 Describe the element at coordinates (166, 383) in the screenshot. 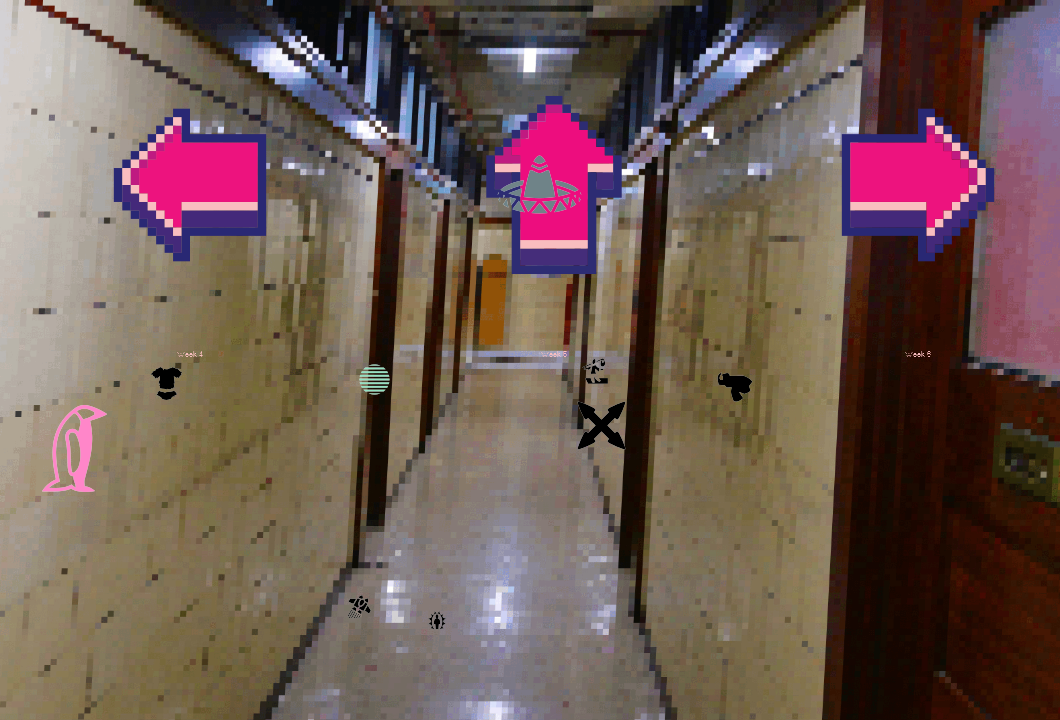

I see `equip fur armor or primitive clothing` at that location.